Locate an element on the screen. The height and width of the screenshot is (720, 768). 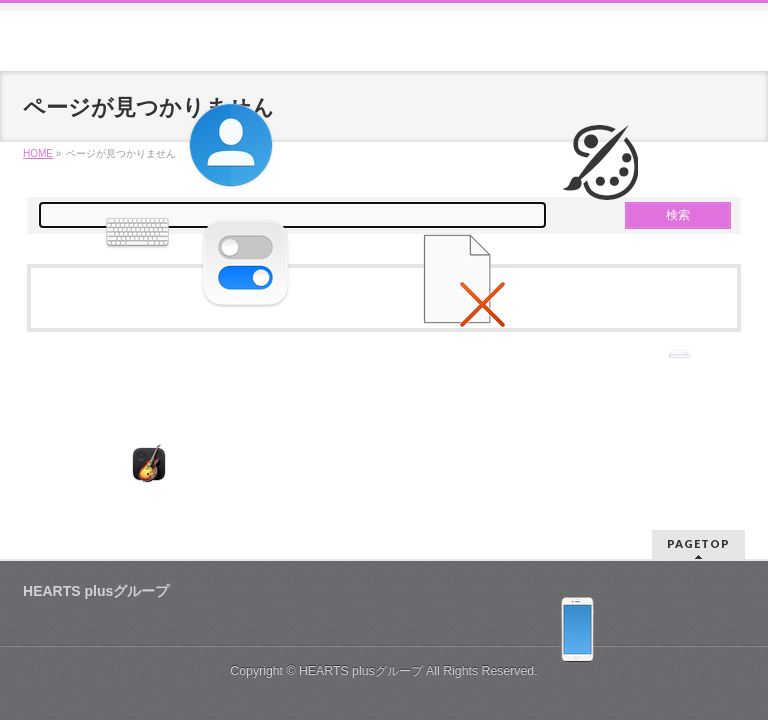
open control center to adjust system settings is located at coordinates (245, 262).